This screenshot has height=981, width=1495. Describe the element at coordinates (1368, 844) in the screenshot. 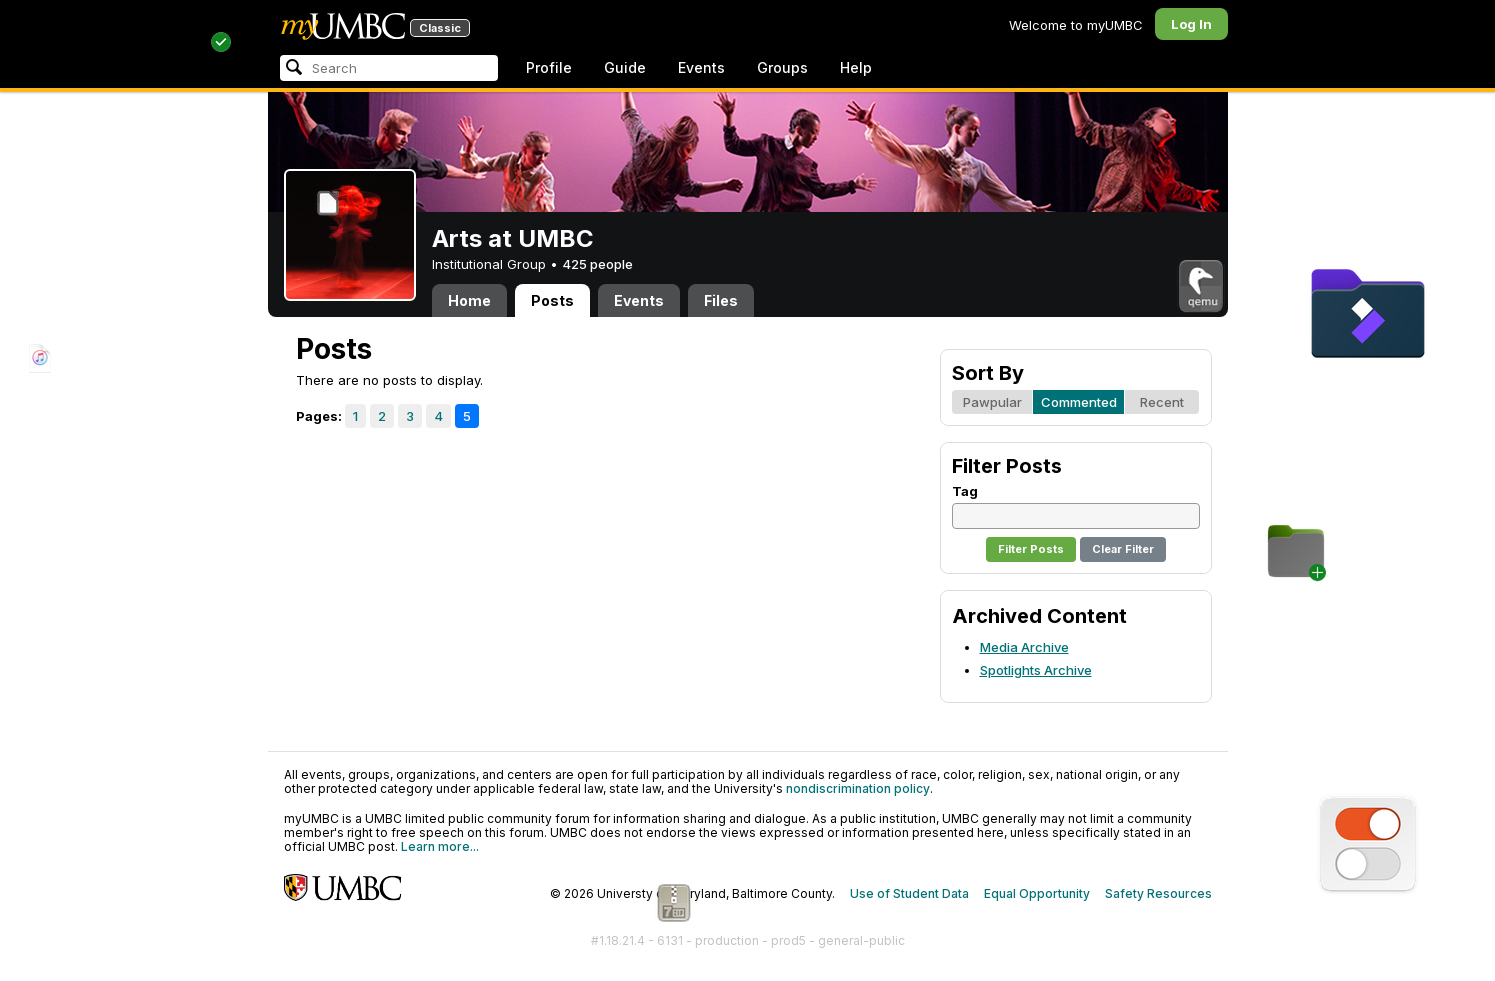

I see `open gnome tweaks settings` at that location.